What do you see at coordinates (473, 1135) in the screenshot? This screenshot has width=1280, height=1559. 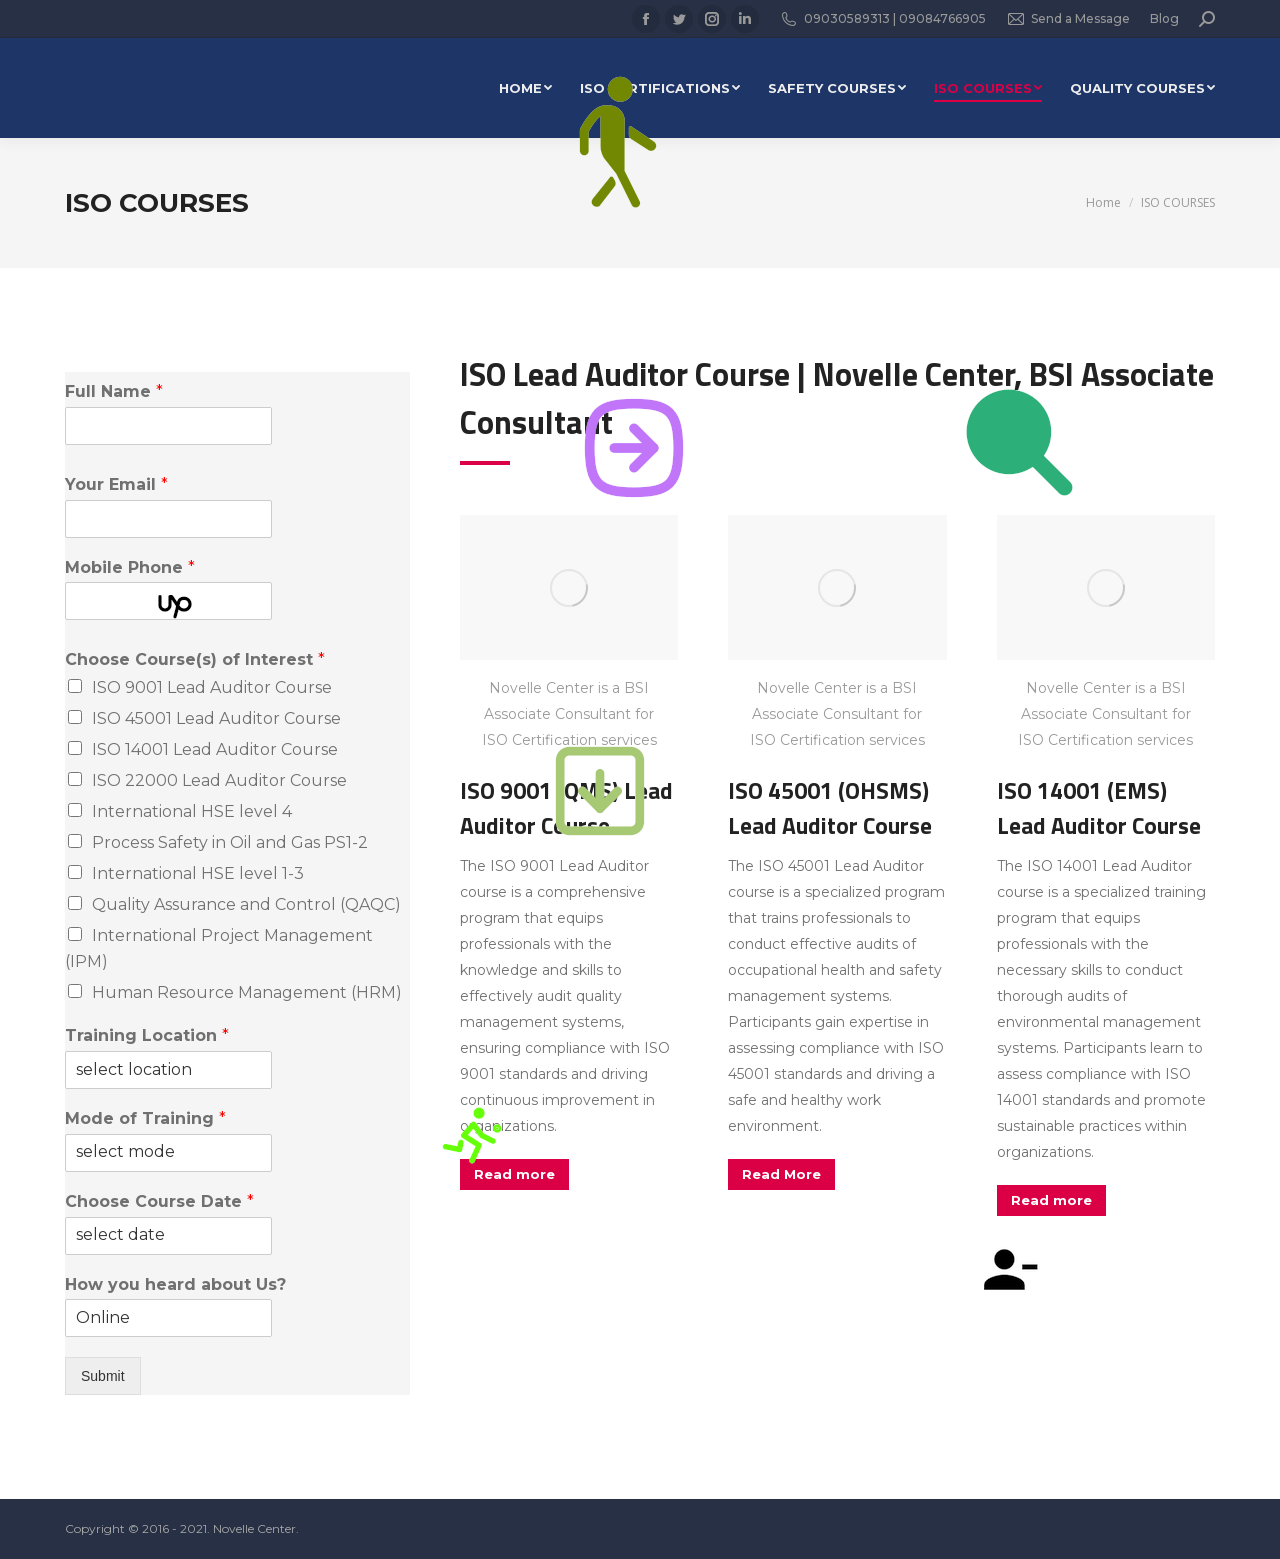 I see `access volleyball or beach sports activities` at bounding box center [473, 1135].